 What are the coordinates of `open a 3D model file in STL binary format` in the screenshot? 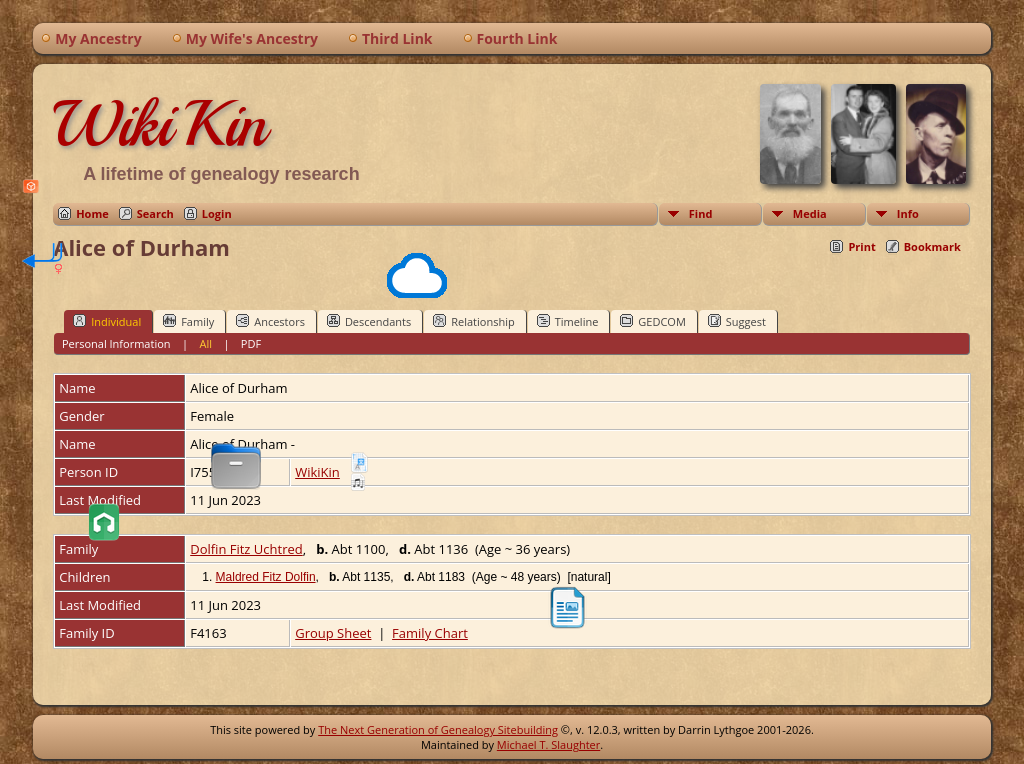 It's located at (31, 186).